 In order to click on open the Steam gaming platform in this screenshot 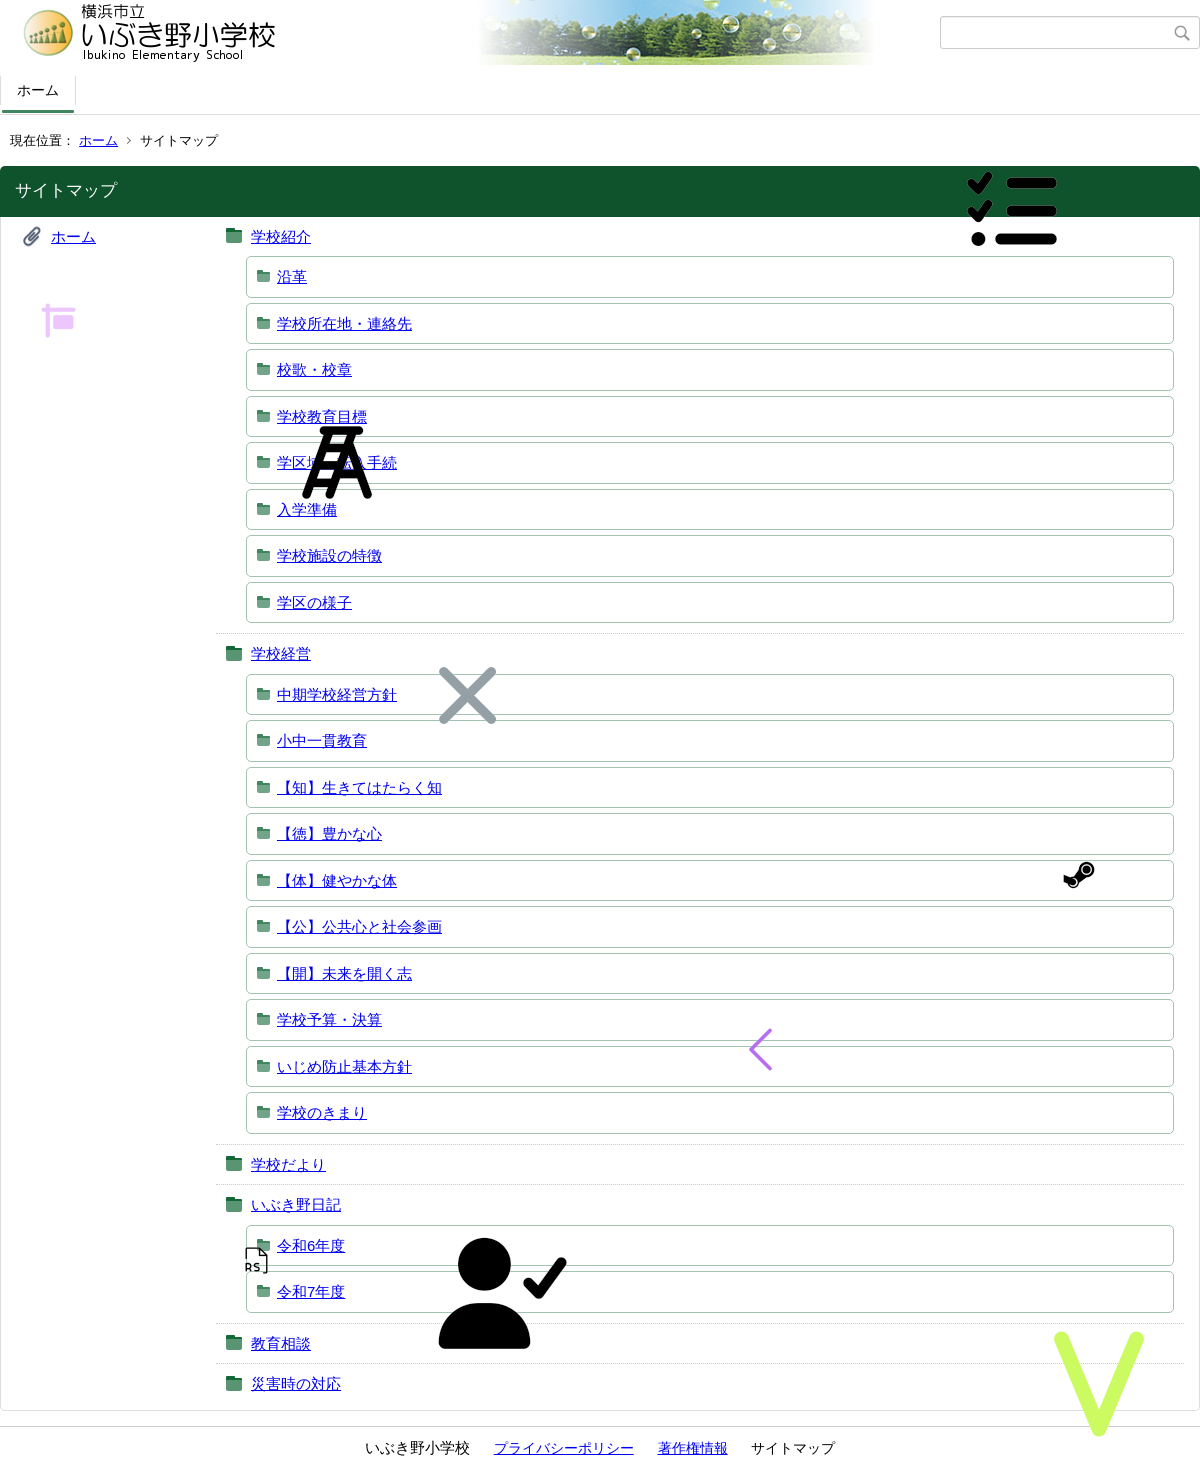, I will do `click(1079, 875)`.